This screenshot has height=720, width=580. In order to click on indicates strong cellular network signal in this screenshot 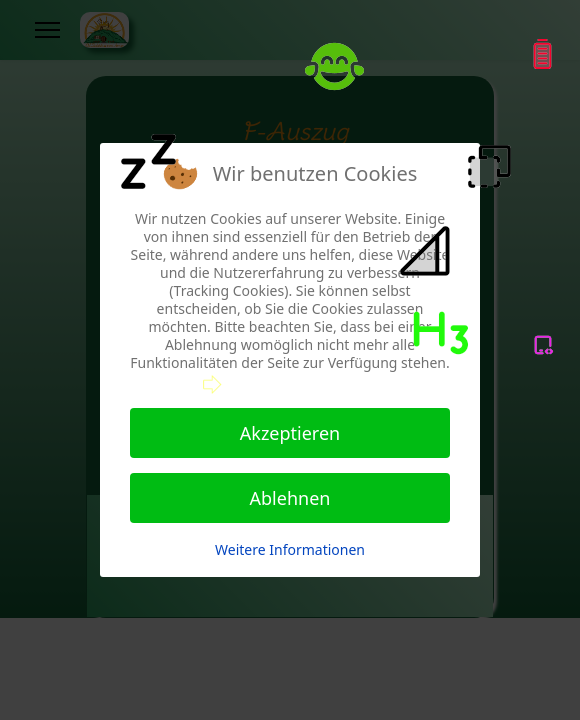, I will do `click(429, 253)`.